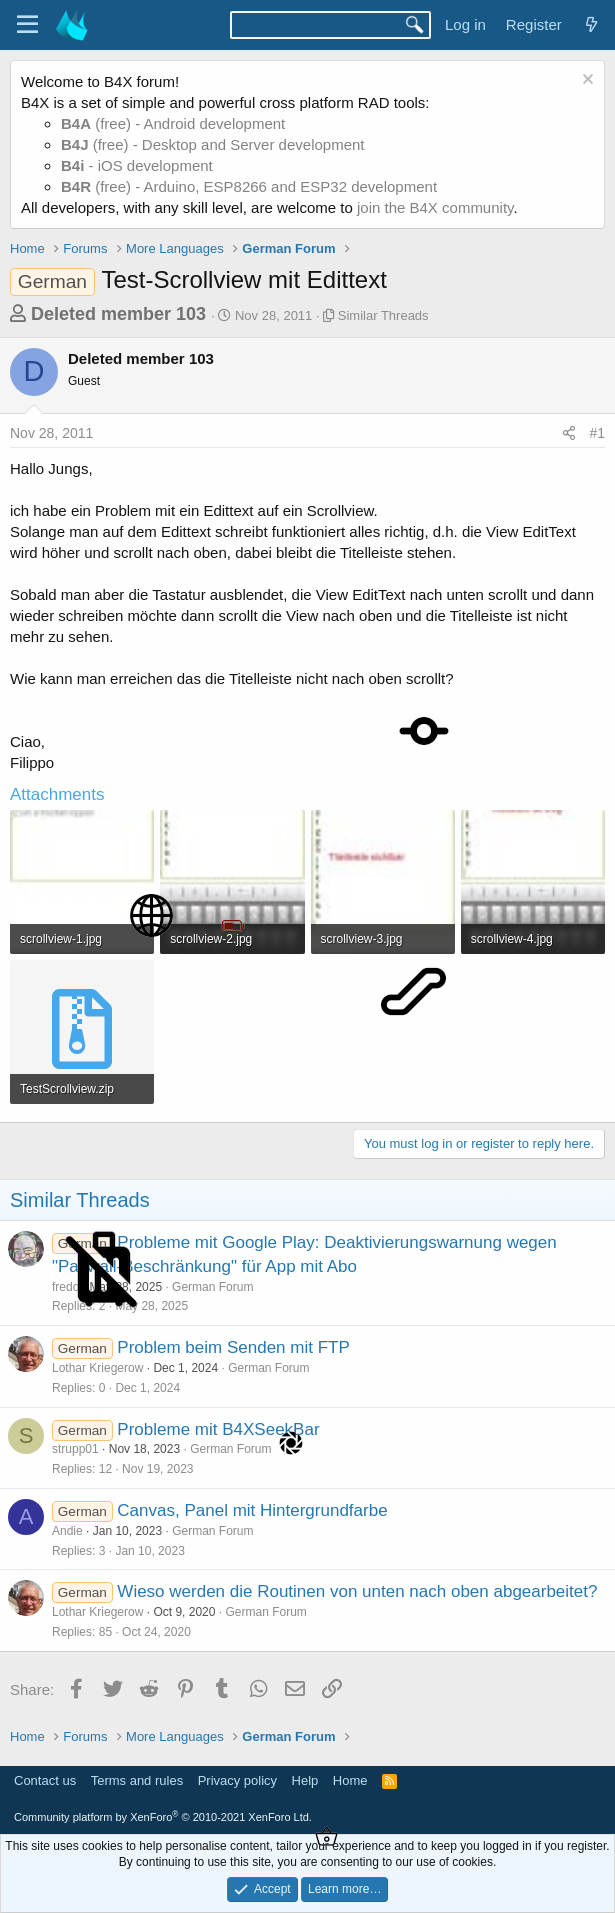 The height and width of the screenshot is (1913, 615). Describe the element at coordinates (413, 991) in the screenshot. I see `indicates escalator location in a building or transit map` at that location.